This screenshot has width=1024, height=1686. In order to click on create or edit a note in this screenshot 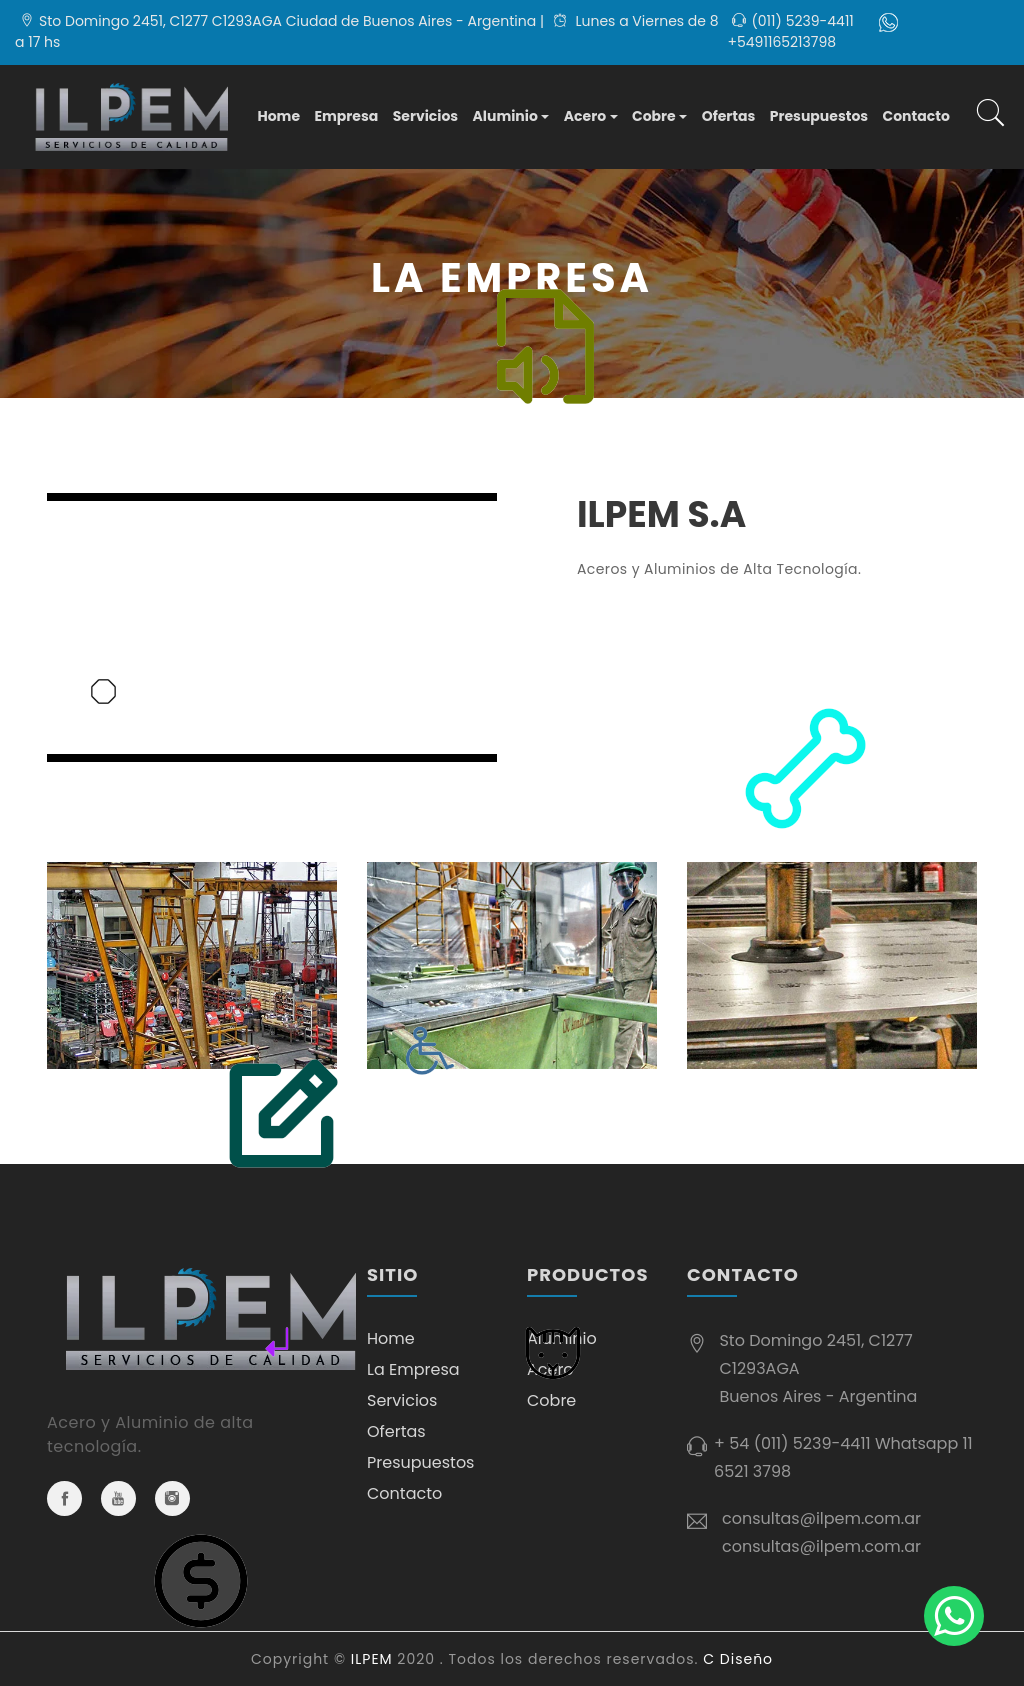, I will do `click(281, 1115)`.